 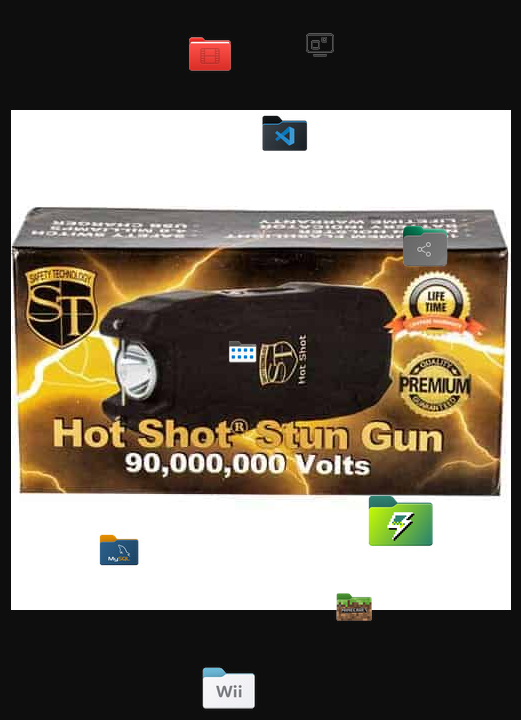 What do you see at coordinates (354, 608) in the screenshot?
I see `open minecraft game files folder` at bounding box center [354, 608].